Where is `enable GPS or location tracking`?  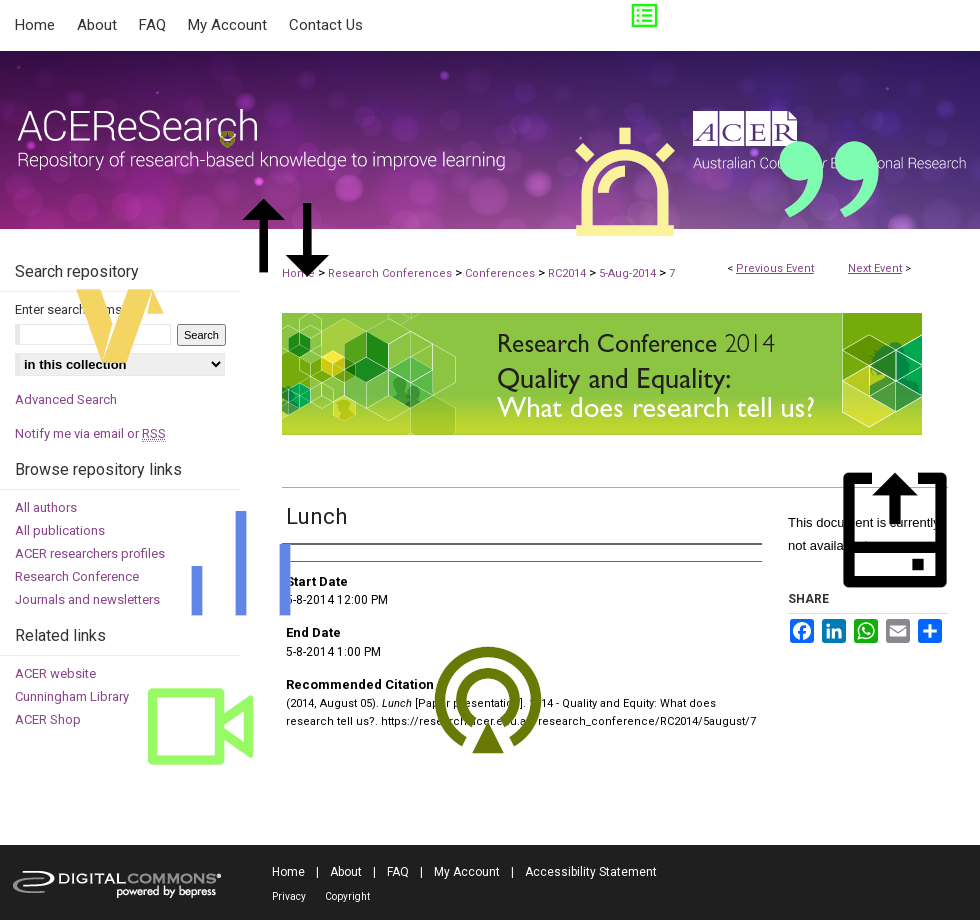 enable GPS or location tracking is located at coordinates (488, 700).